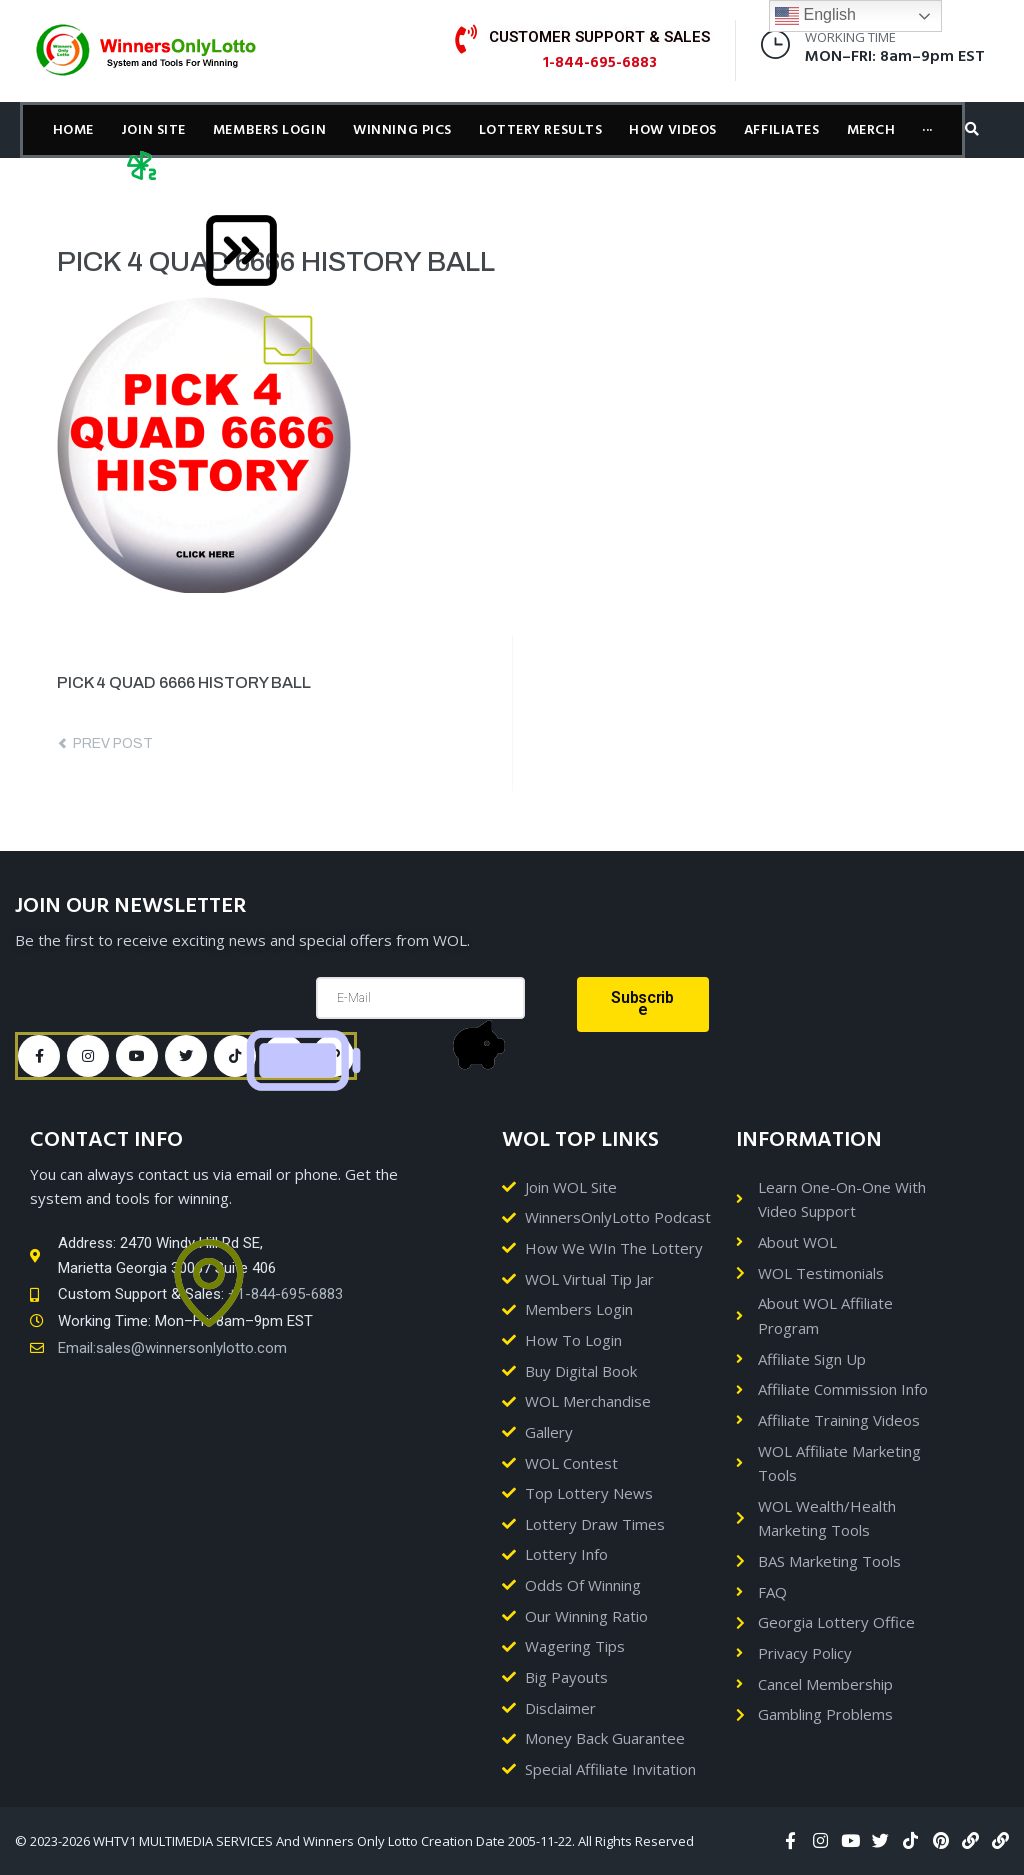  I want to click on indicates battery is fully charged, so click(303, 1060).